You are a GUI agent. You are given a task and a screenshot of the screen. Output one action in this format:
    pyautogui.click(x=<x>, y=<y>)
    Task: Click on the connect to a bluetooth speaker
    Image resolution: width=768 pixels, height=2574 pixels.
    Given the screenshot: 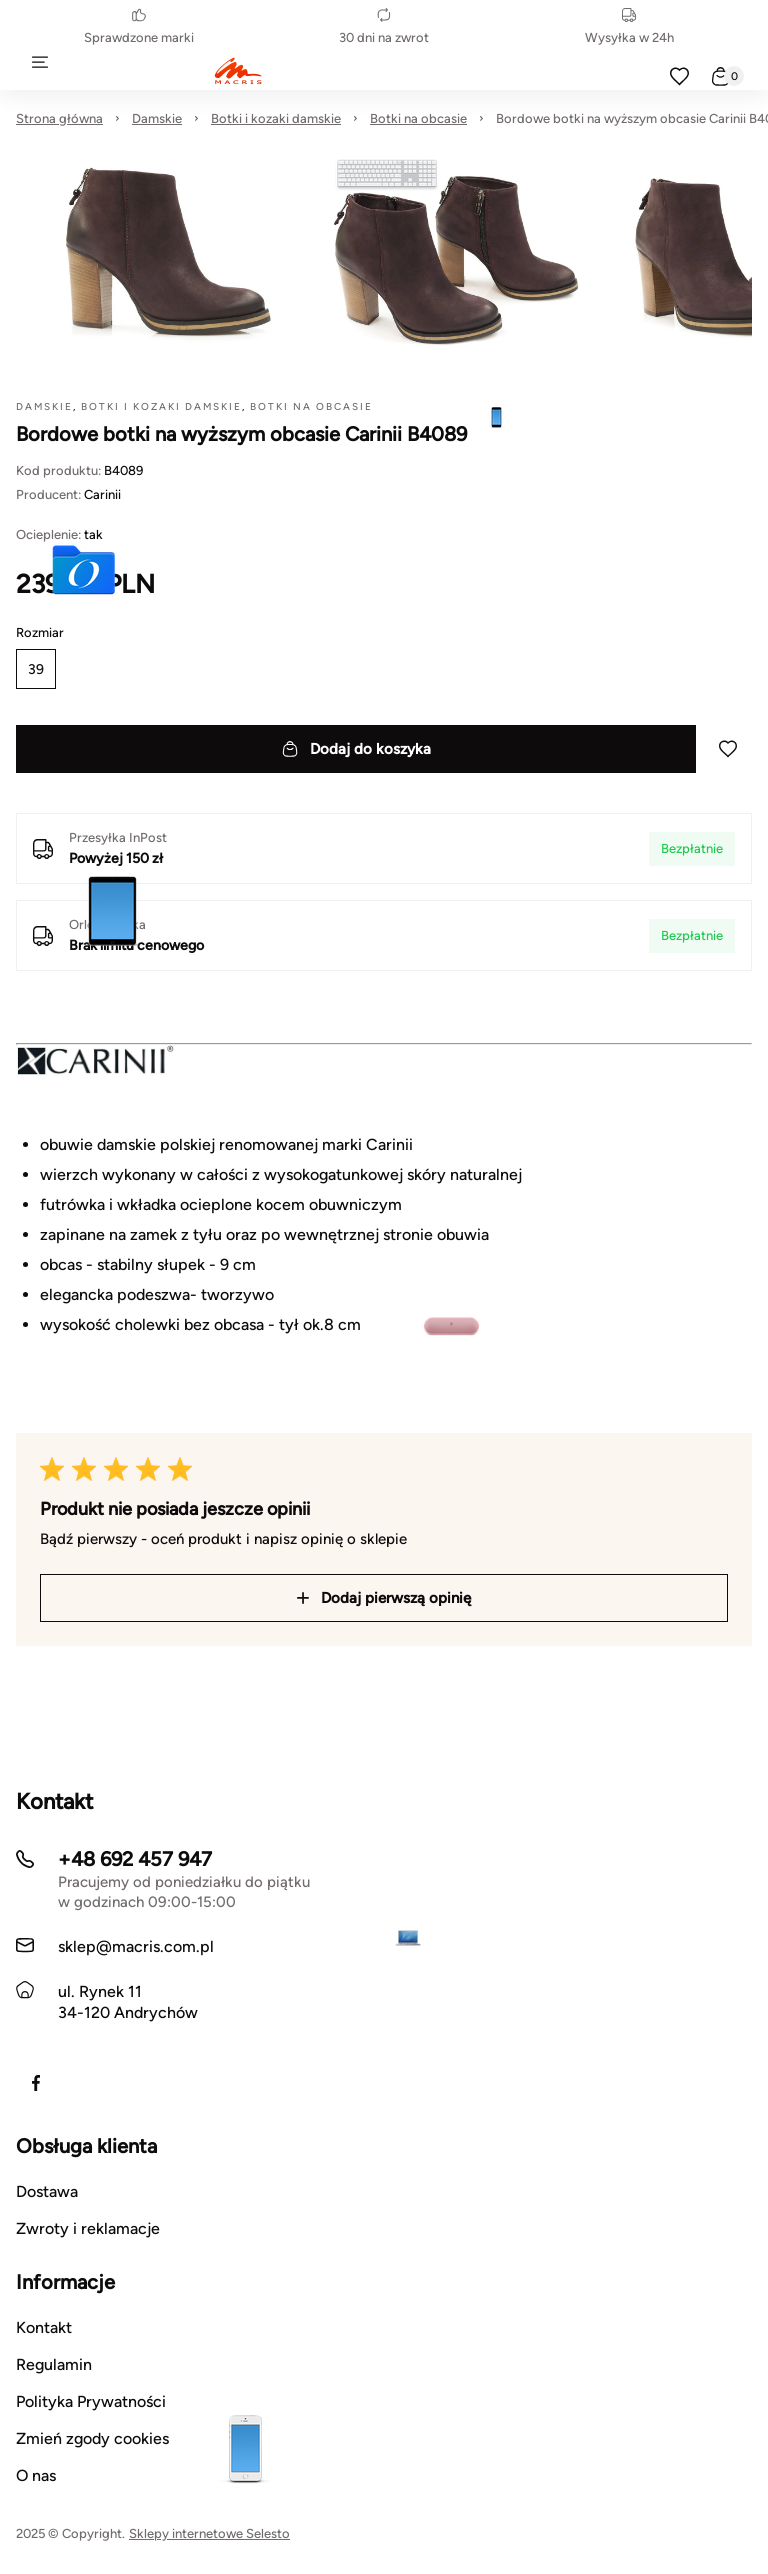 What is the action you would take?
    pyautogui.click(x=451, y=1326)
    